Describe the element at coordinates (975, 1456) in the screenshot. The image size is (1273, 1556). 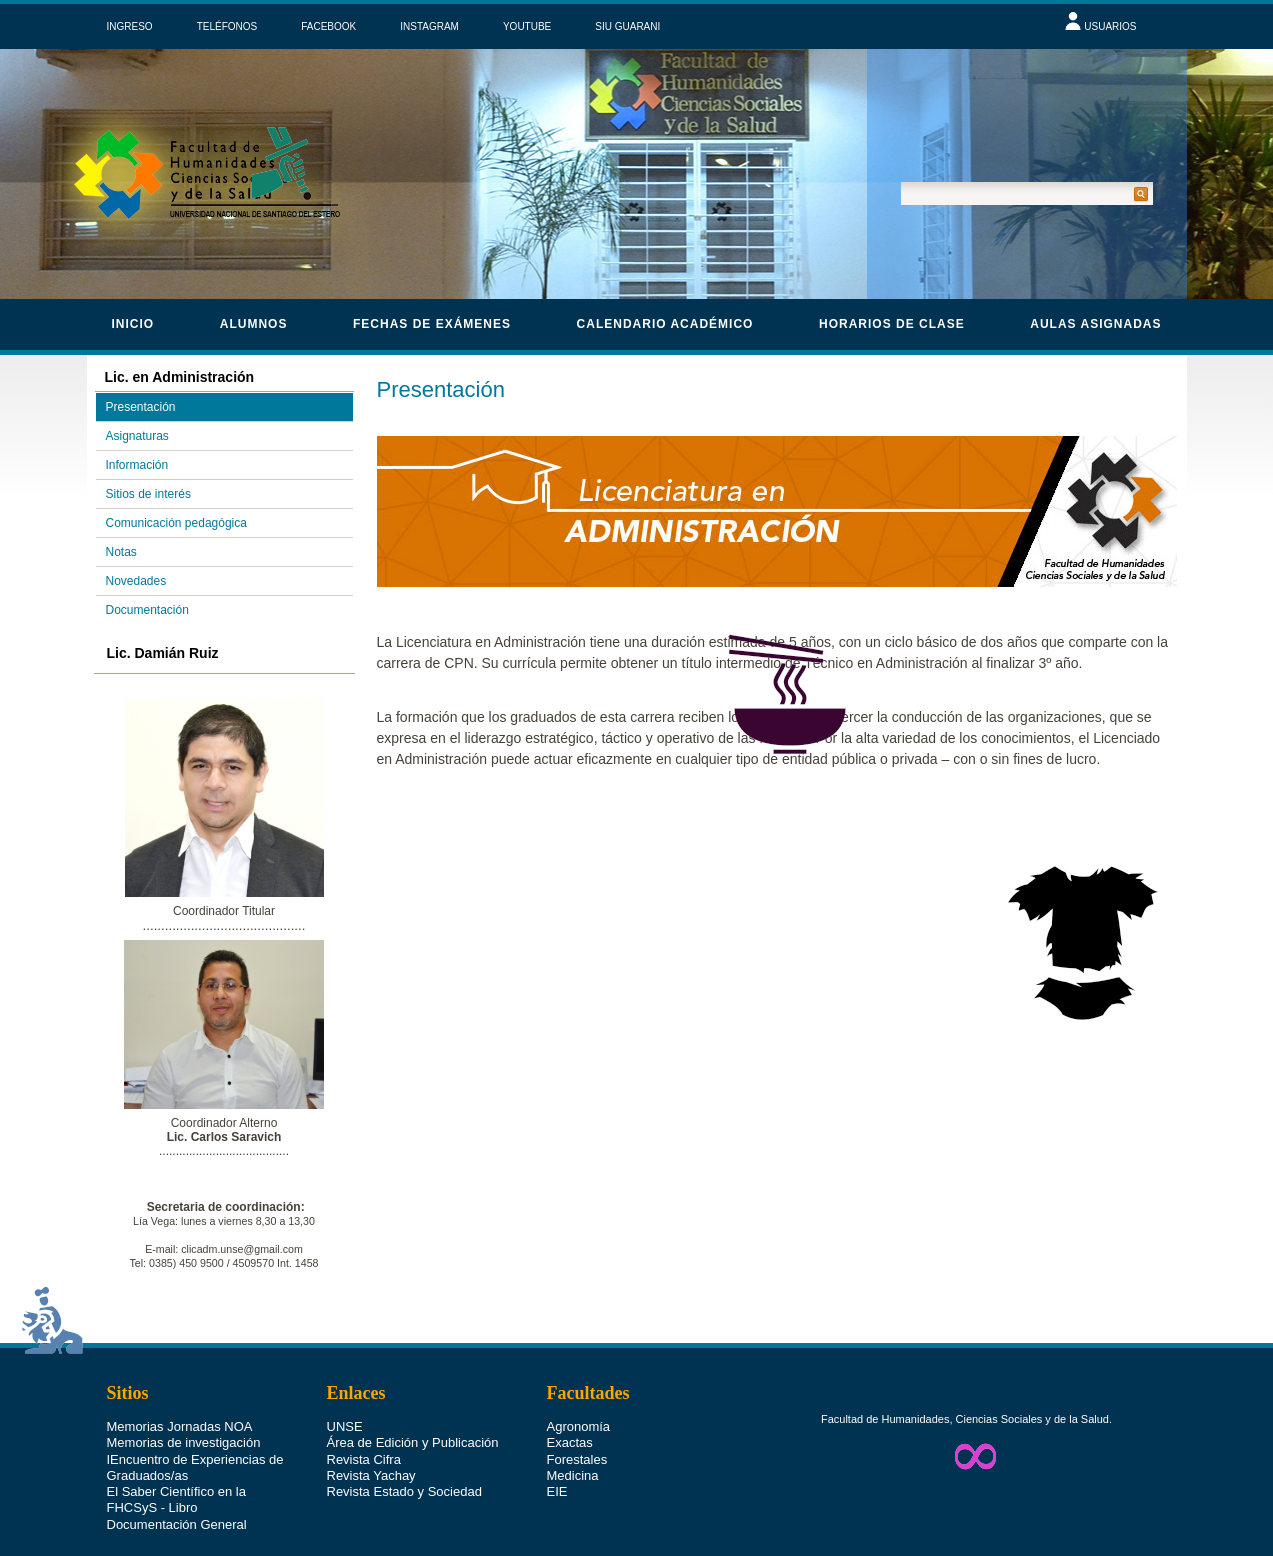
I see `indicates unlimited or infinite quantity` at that location.